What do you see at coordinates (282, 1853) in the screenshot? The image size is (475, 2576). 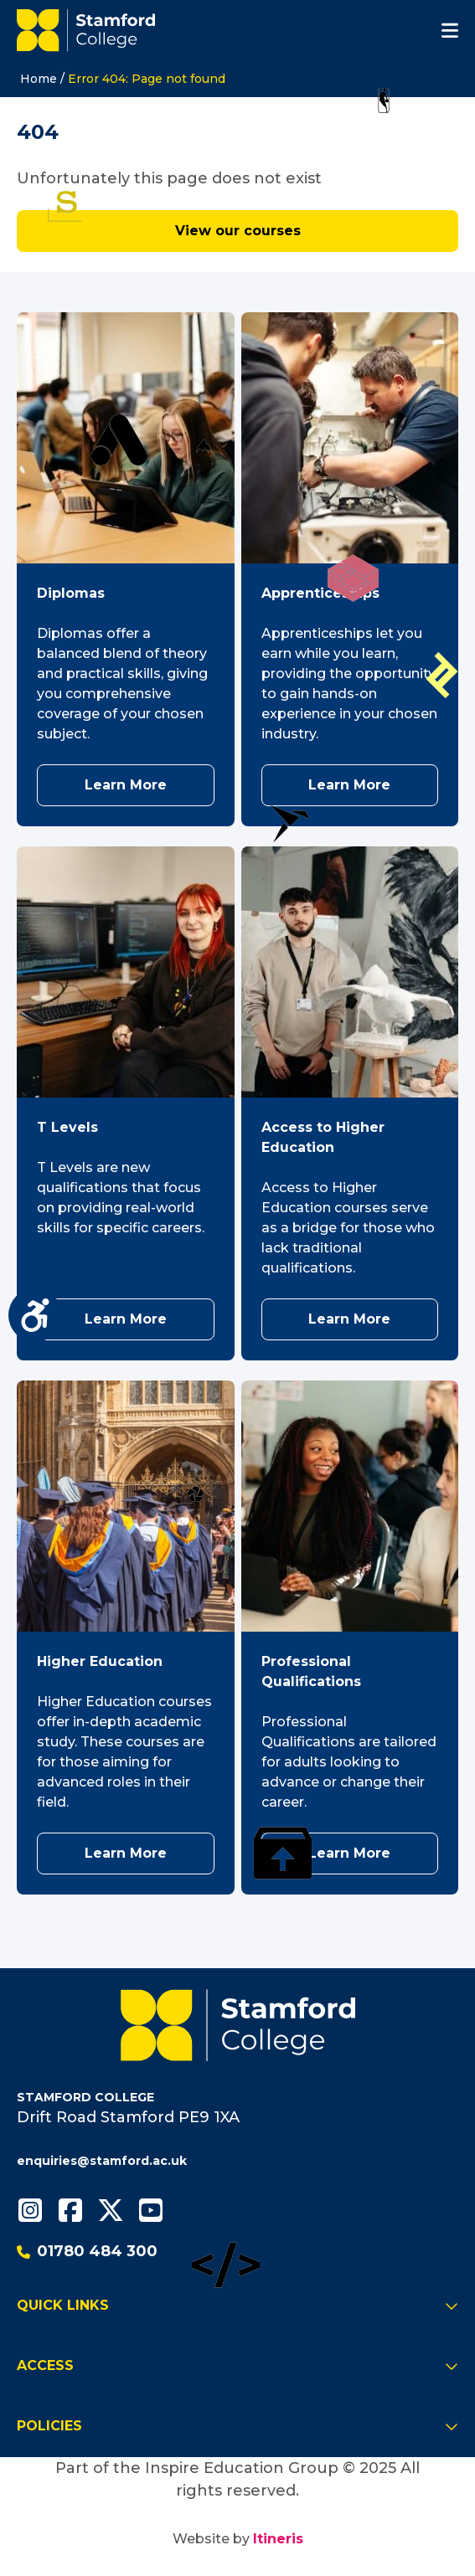 I see `unarchive a message or item` at bounding box center [282, 1853].